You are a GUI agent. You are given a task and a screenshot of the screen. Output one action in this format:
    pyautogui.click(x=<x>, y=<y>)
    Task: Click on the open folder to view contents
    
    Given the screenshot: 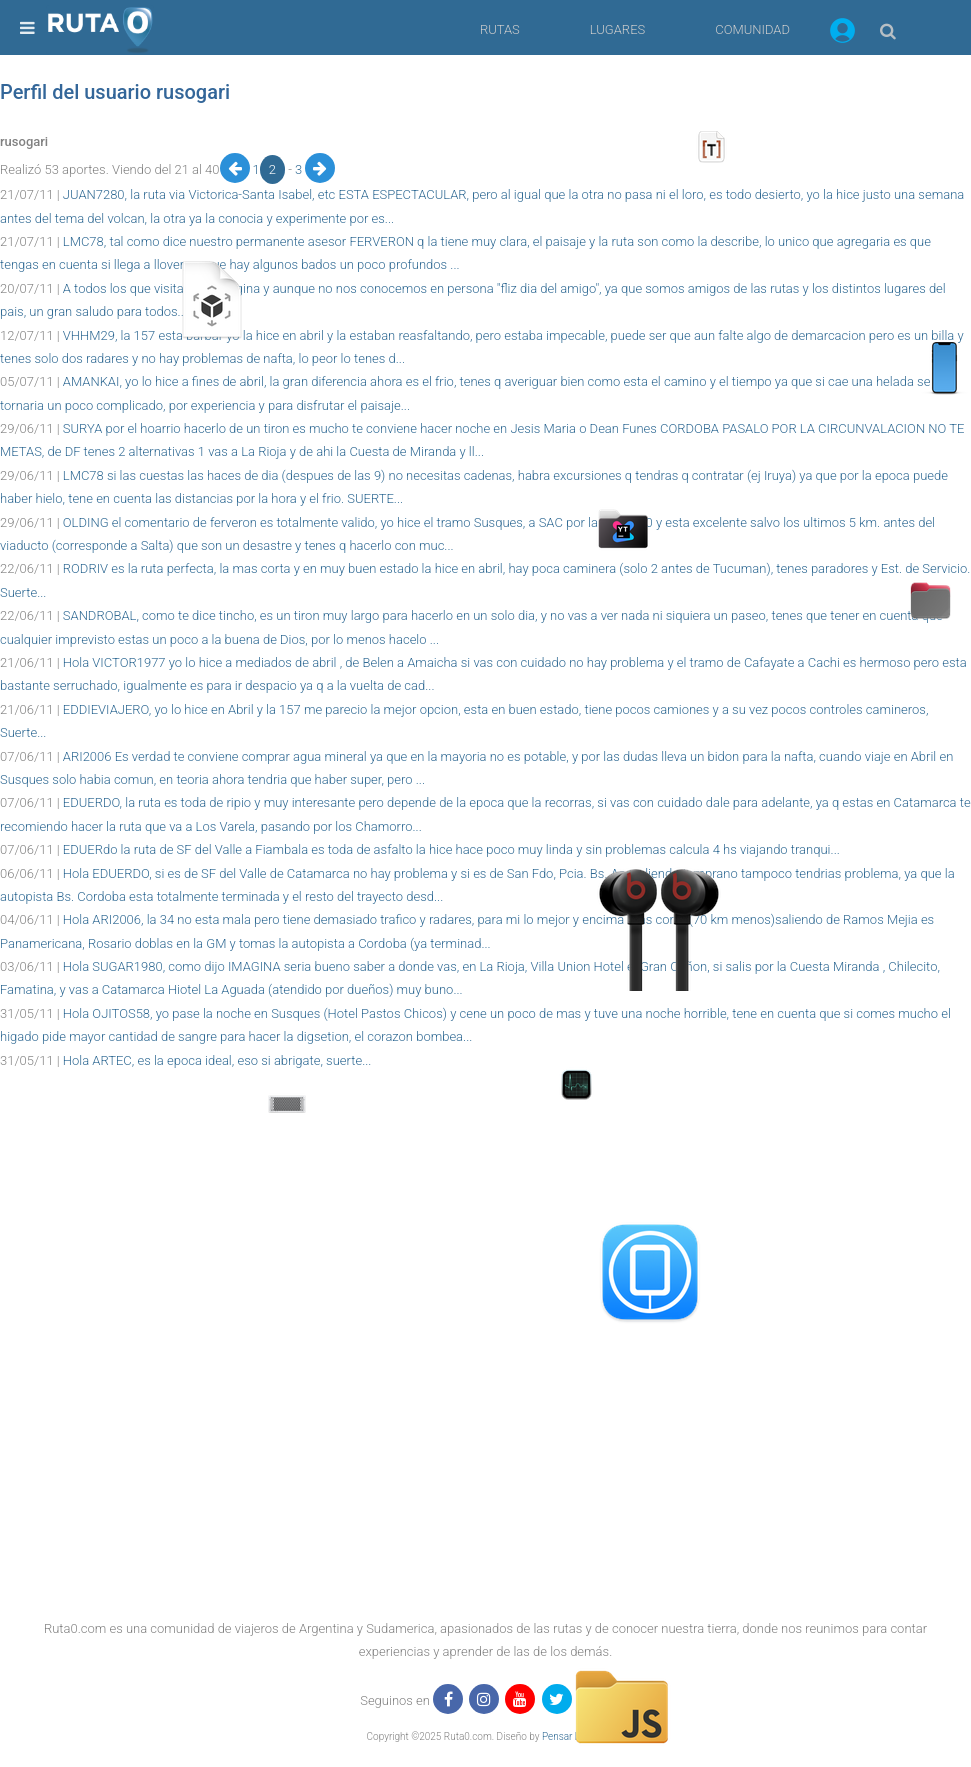 What is the action you would take?
    pyautogui.click(x=930, y=600)
    